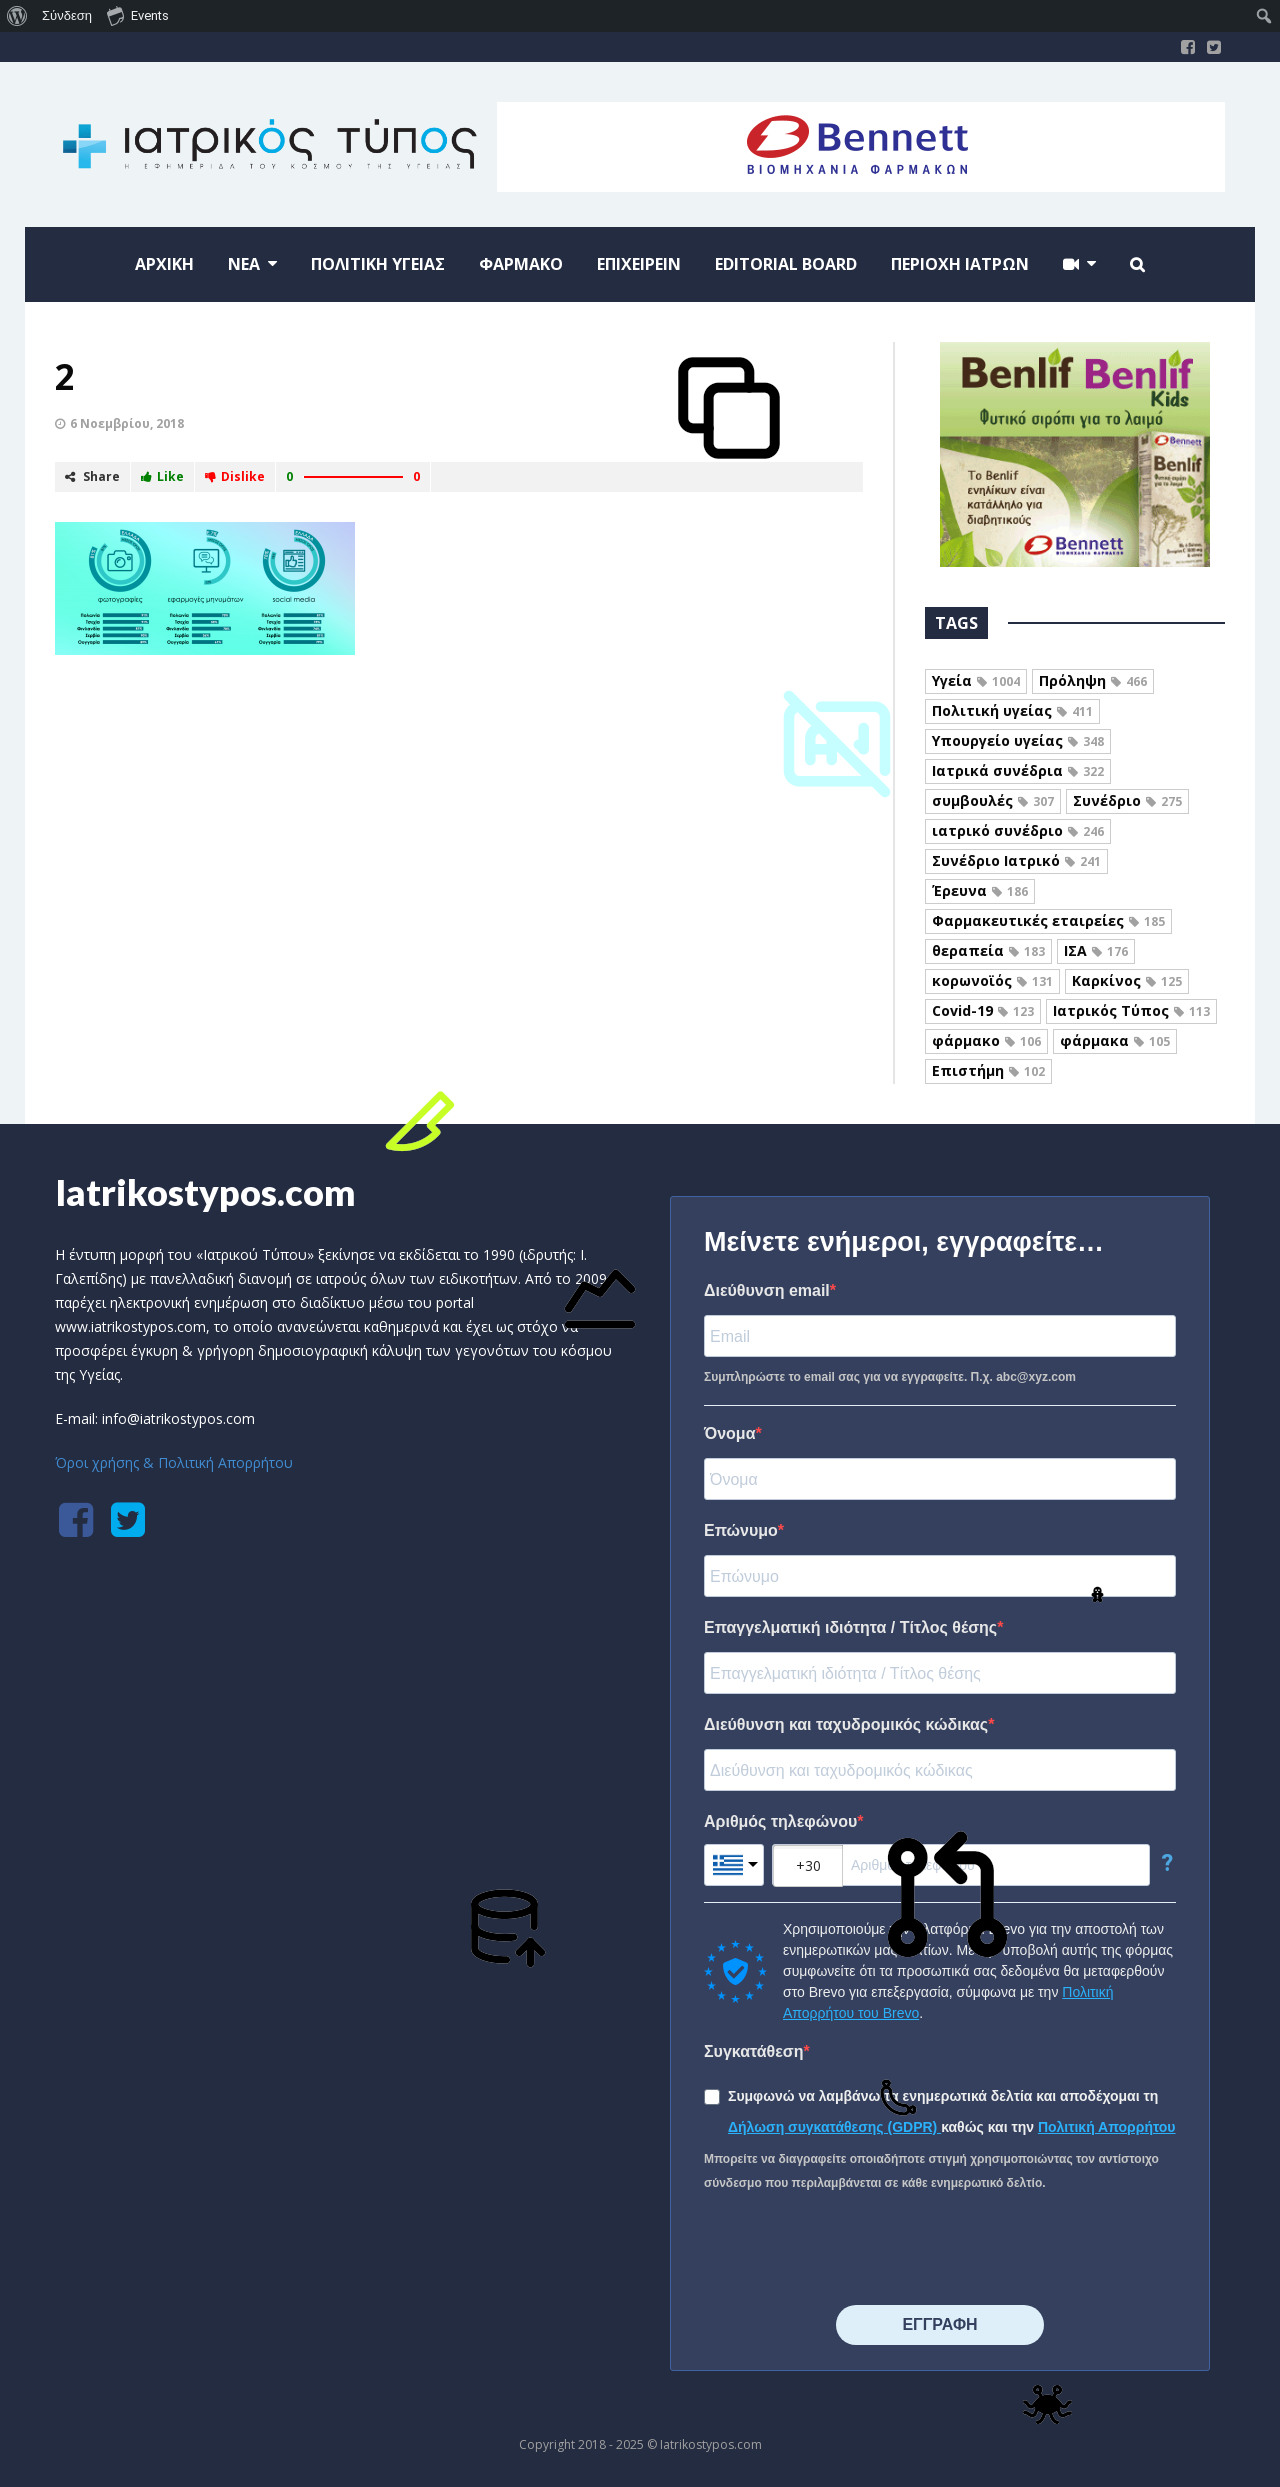 This screenshot has height=2487, width=1280. I want to click on represents the flying spaghetti monster or pastafarianism, so click(1047, 2404).